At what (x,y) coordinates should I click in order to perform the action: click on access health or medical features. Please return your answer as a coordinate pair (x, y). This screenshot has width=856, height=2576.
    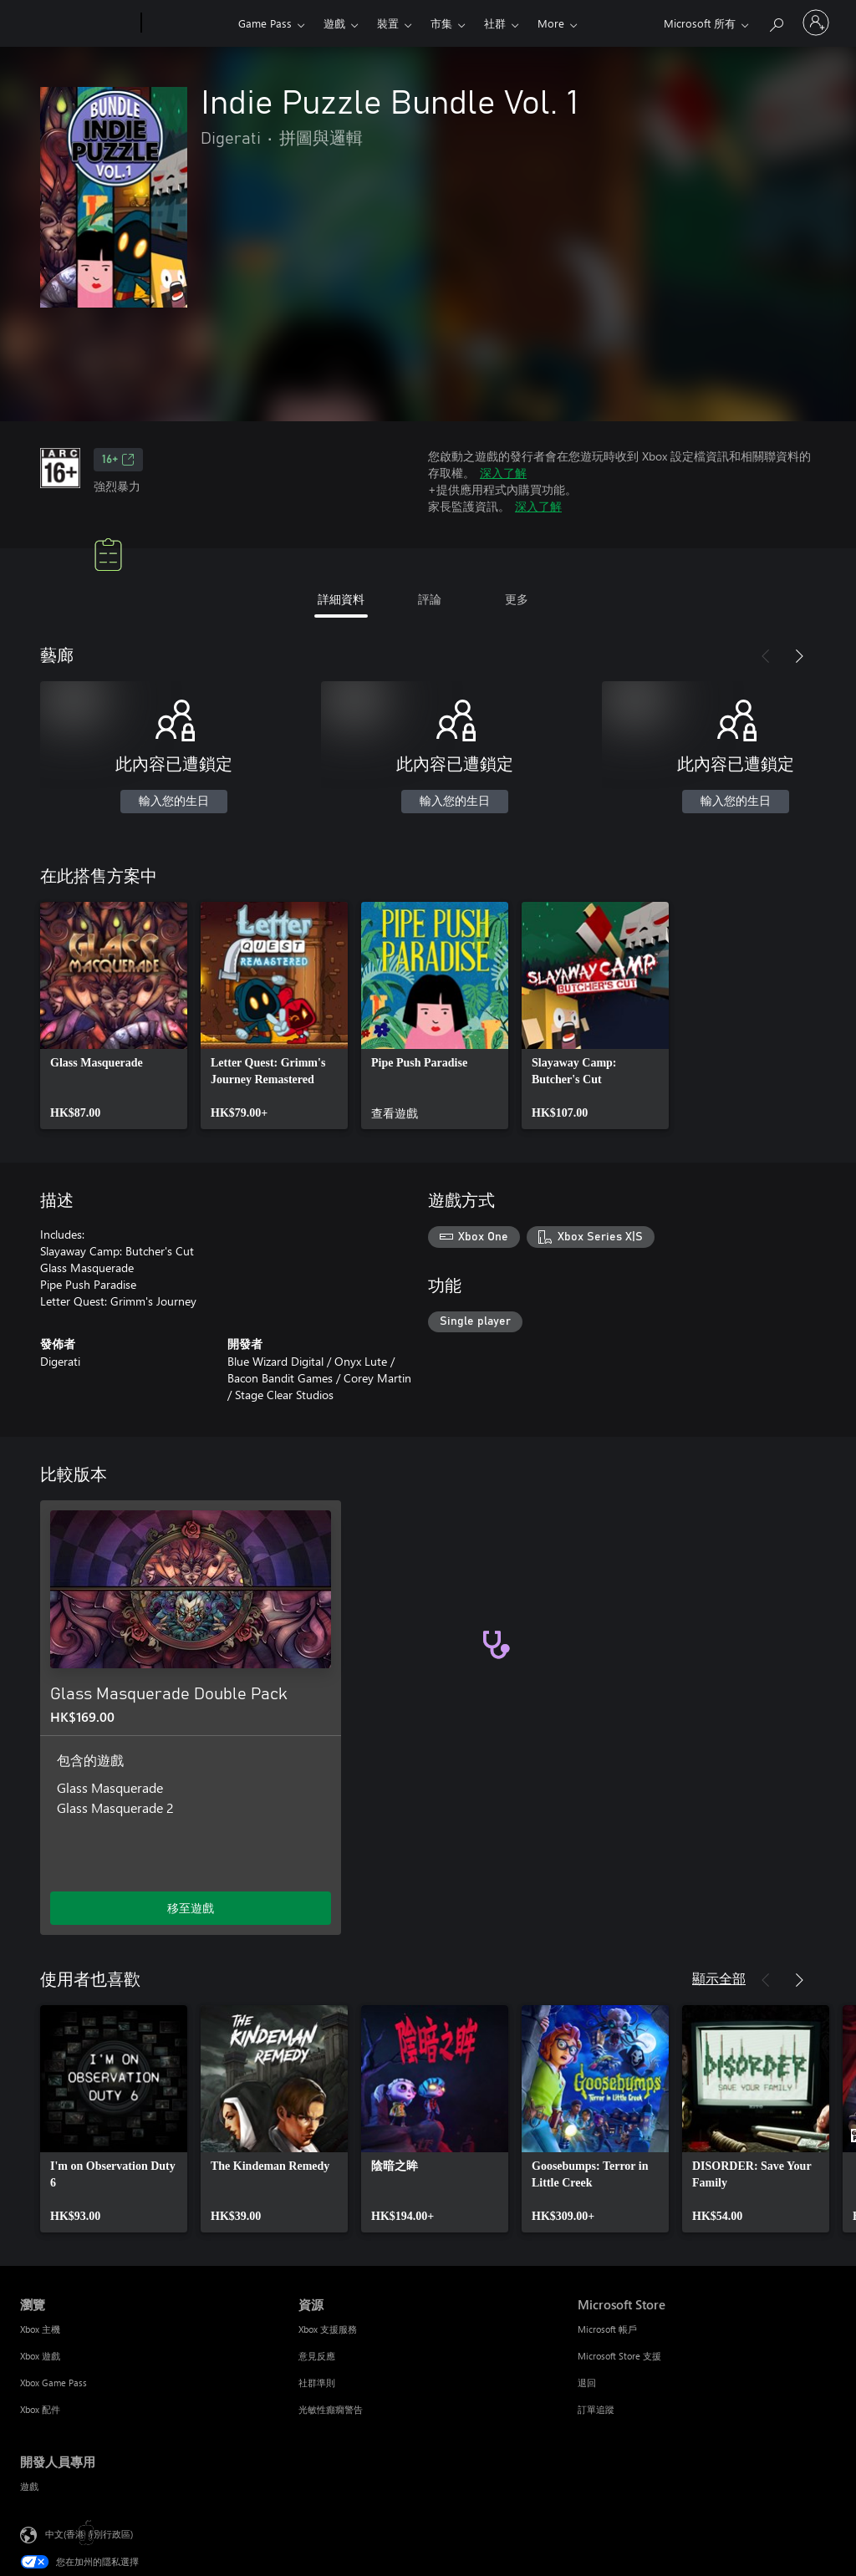
    Looking at the image, I should click on (495, 1644).